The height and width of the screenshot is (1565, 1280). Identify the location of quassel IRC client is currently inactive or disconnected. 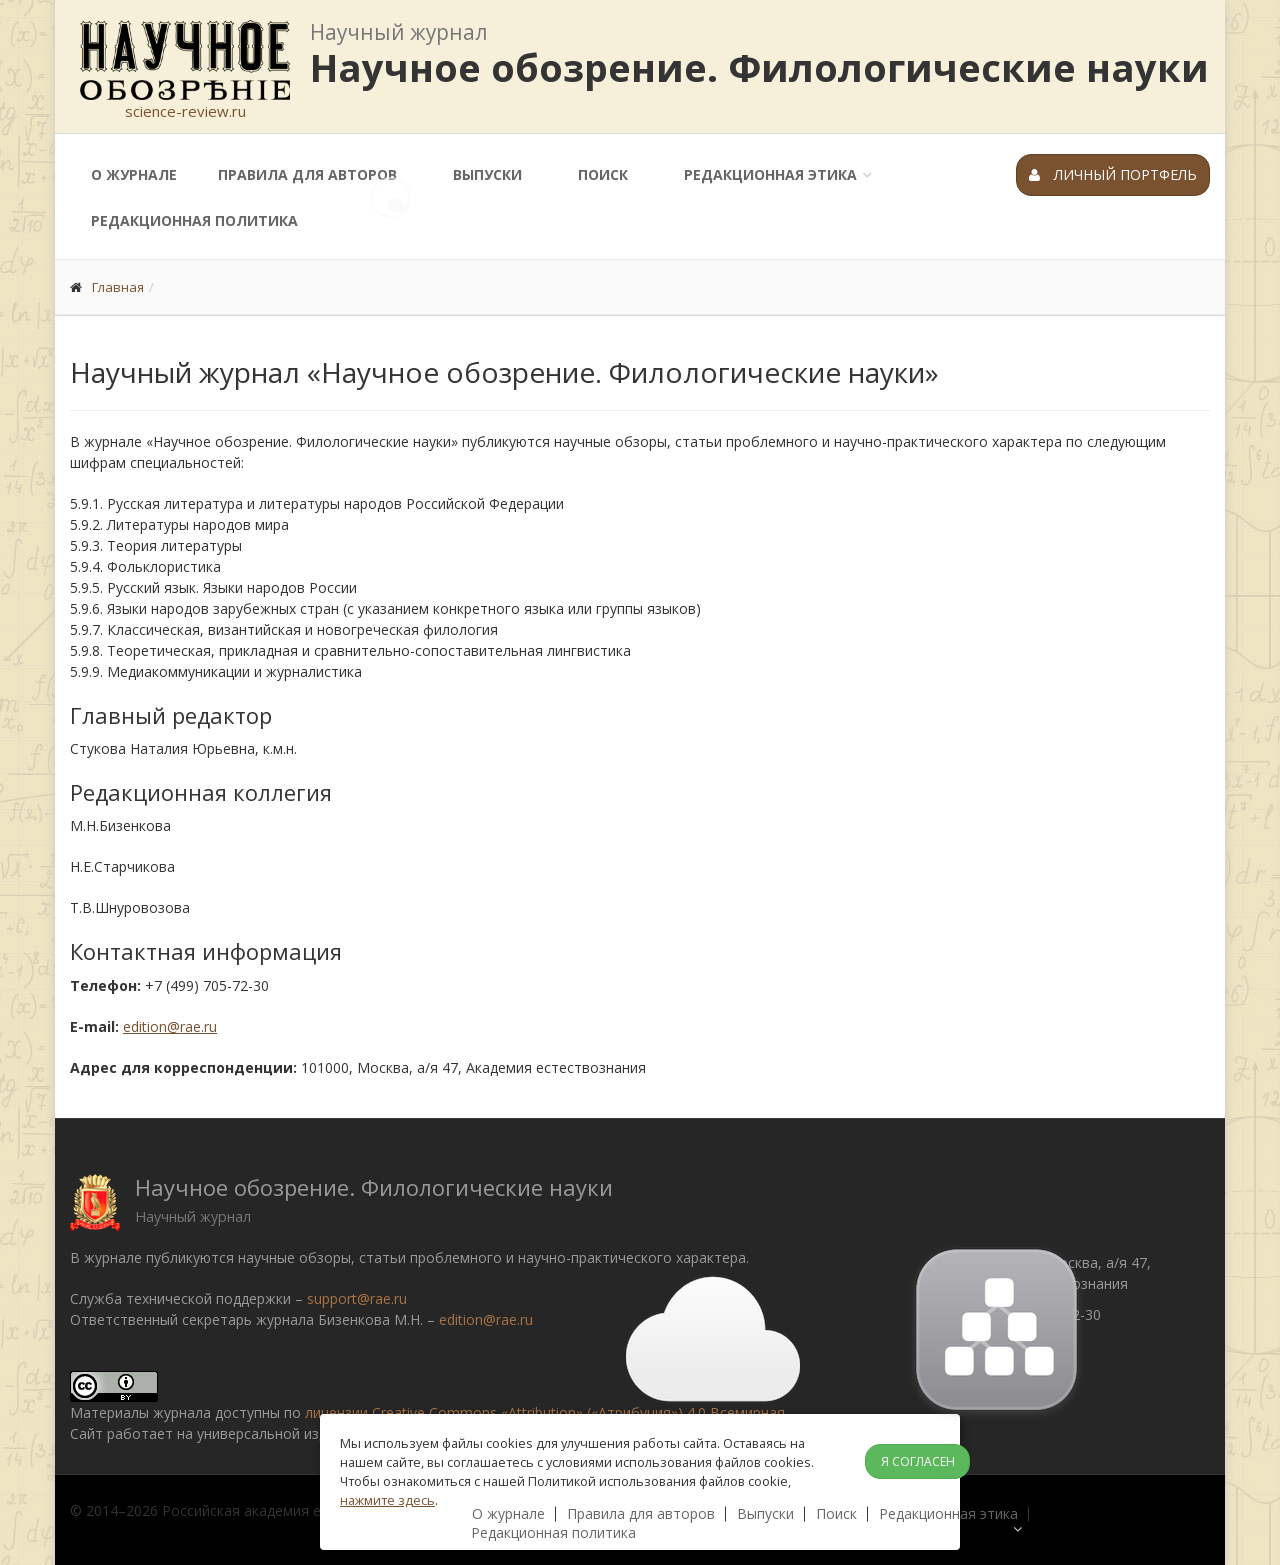
(390, 197).